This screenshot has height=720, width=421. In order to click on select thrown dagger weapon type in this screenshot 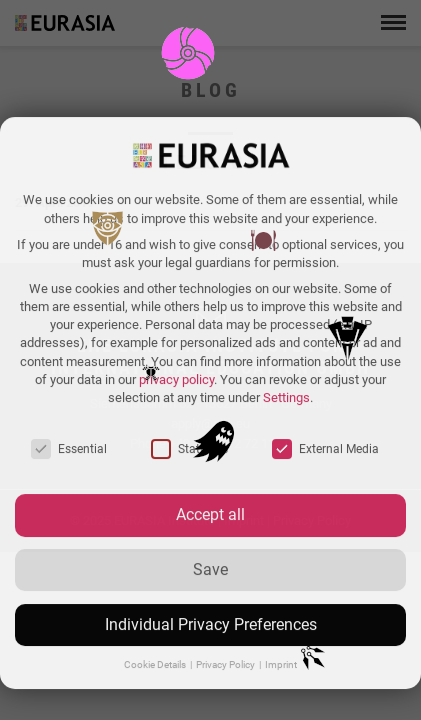, I will do `click(313, 658)`.